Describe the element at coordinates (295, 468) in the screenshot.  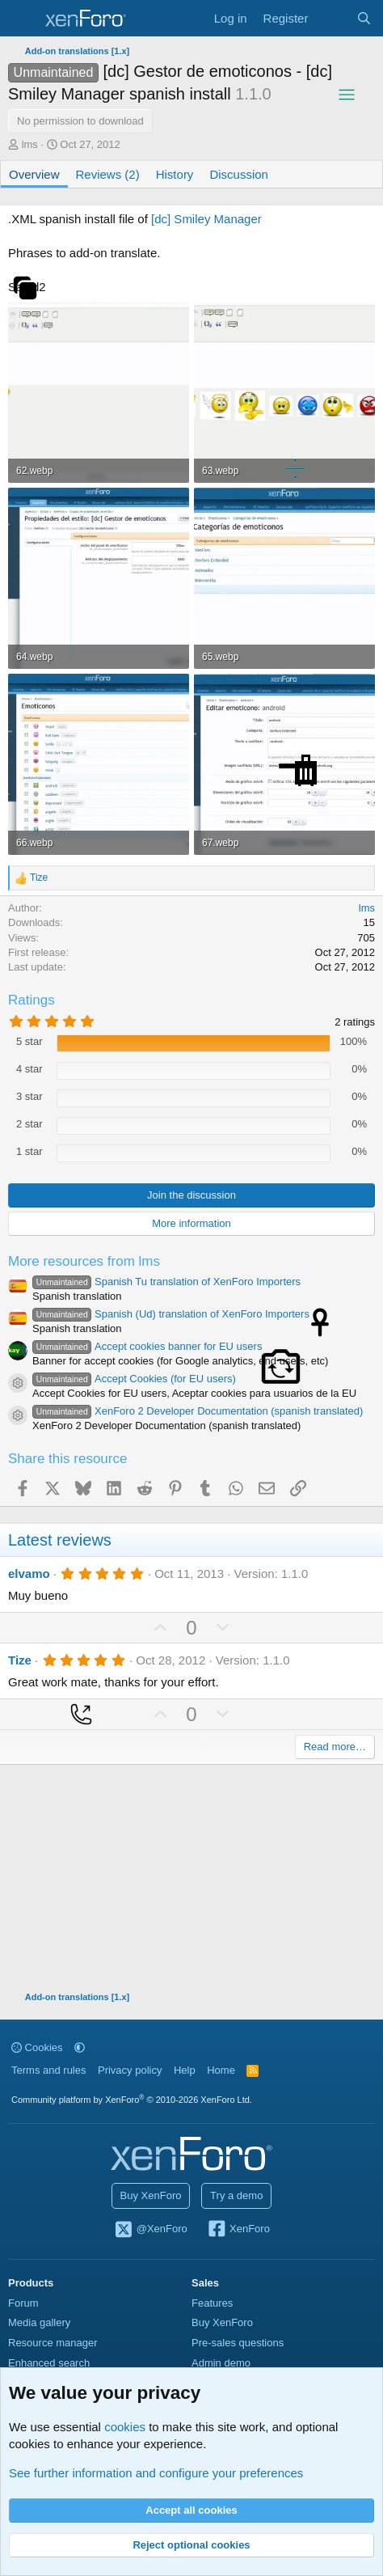
I see `perform division calculation` at that location.